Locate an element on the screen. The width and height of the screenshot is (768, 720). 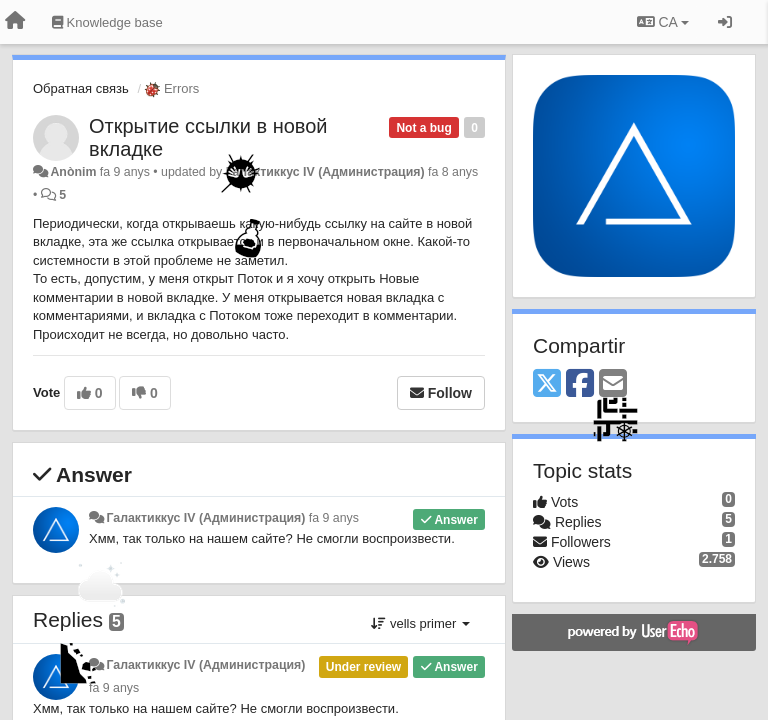
activate magic or special ability is located at coordinates (240, 173).